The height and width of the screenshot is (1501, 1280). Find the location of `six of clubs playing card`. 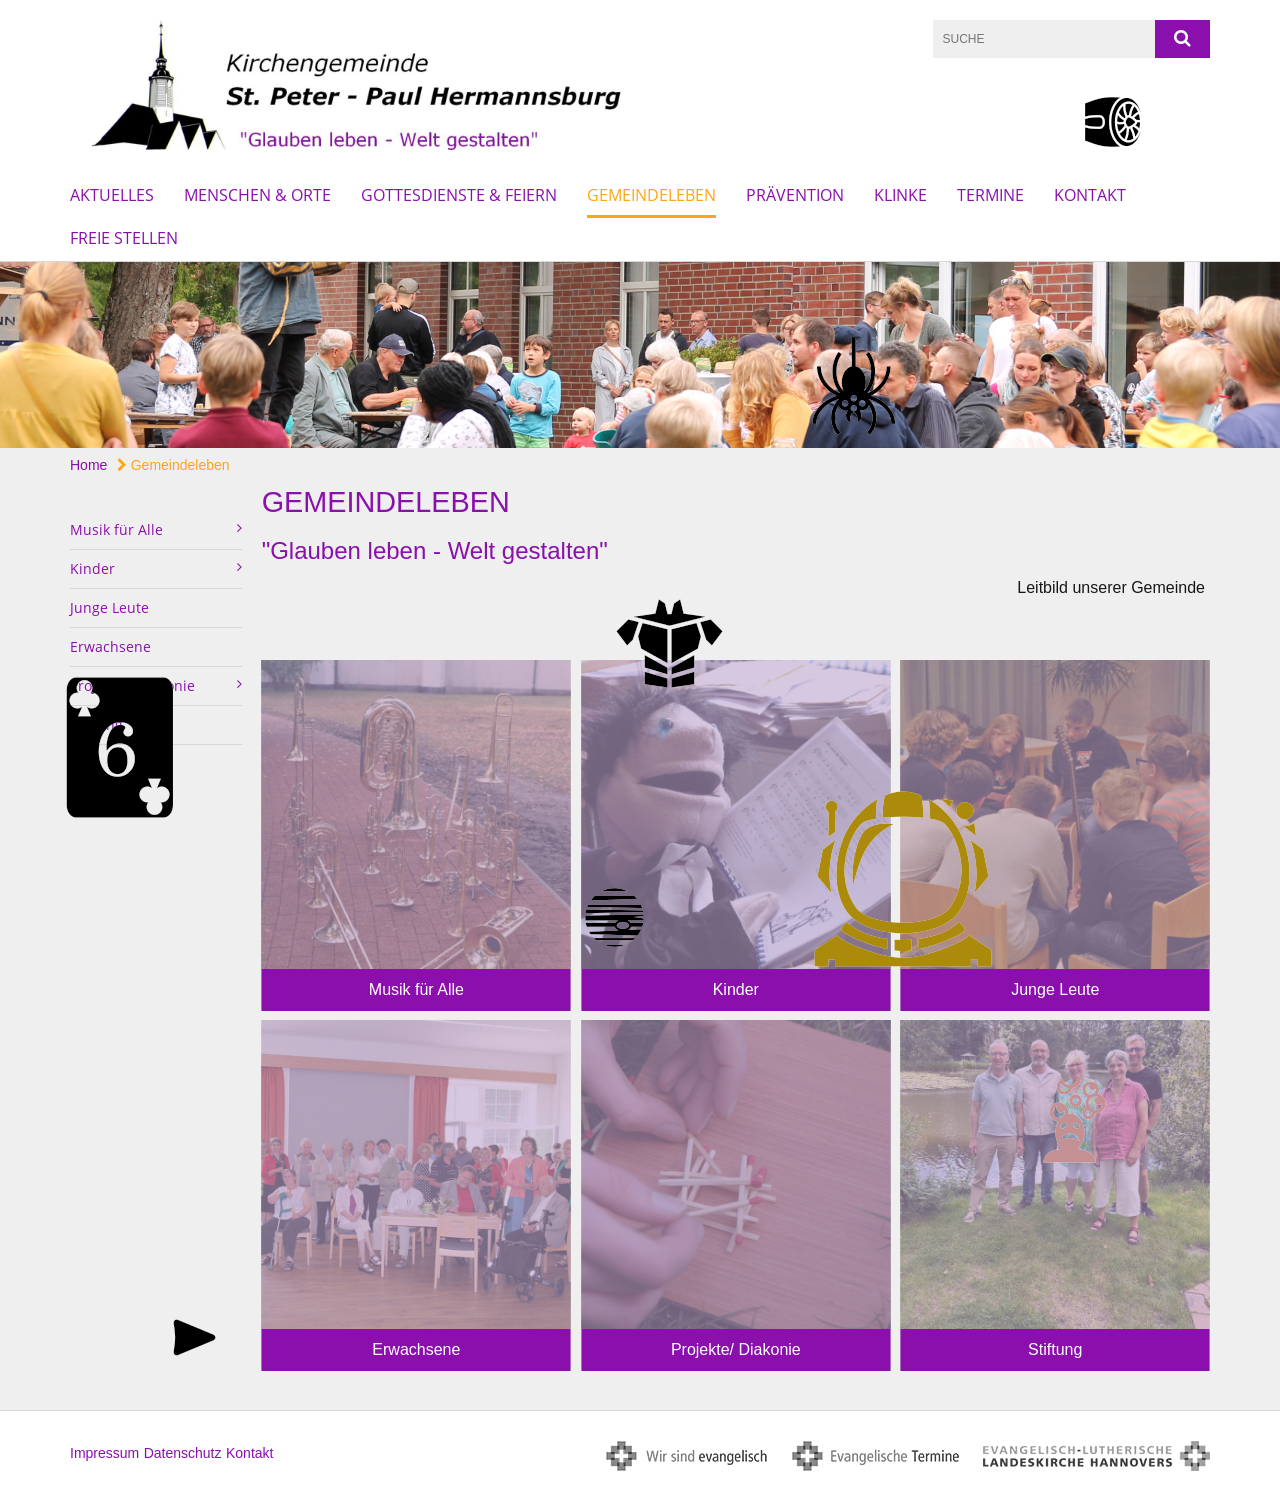

six of clubs playing card is located at coordinates (119, 747).